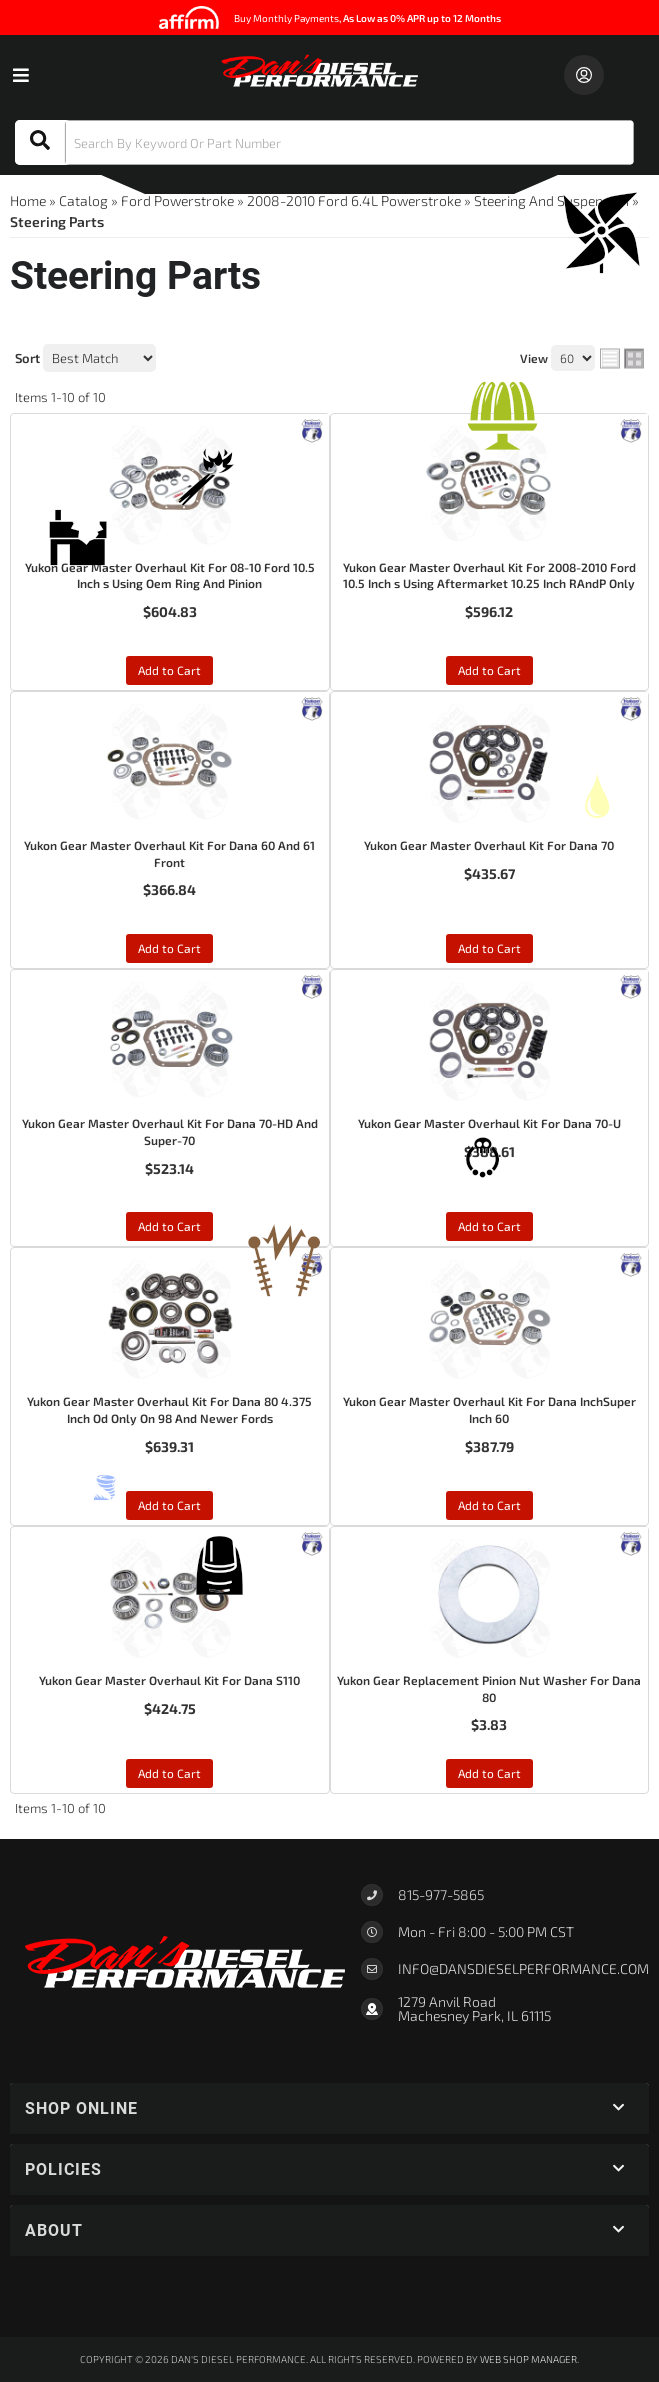 Image resolution: width=659 pixels, height=2382 pixels. What do you see at coordinates (601, 230) in the screenshot?
I see `a decorative or playful element indicating games or toys` at bounding box center [601, 230].